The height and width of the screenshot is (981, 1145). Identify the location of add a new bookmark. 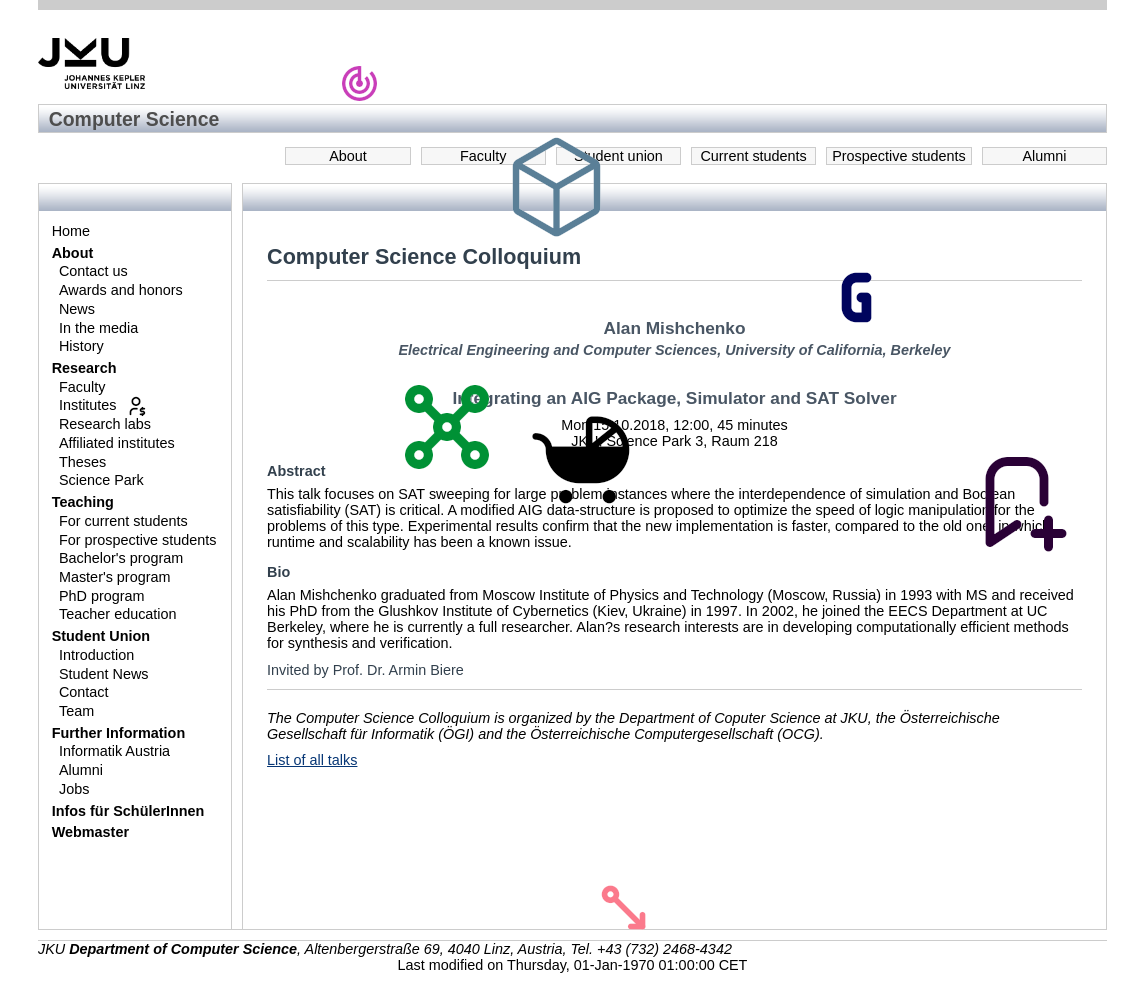
(1017, 502).